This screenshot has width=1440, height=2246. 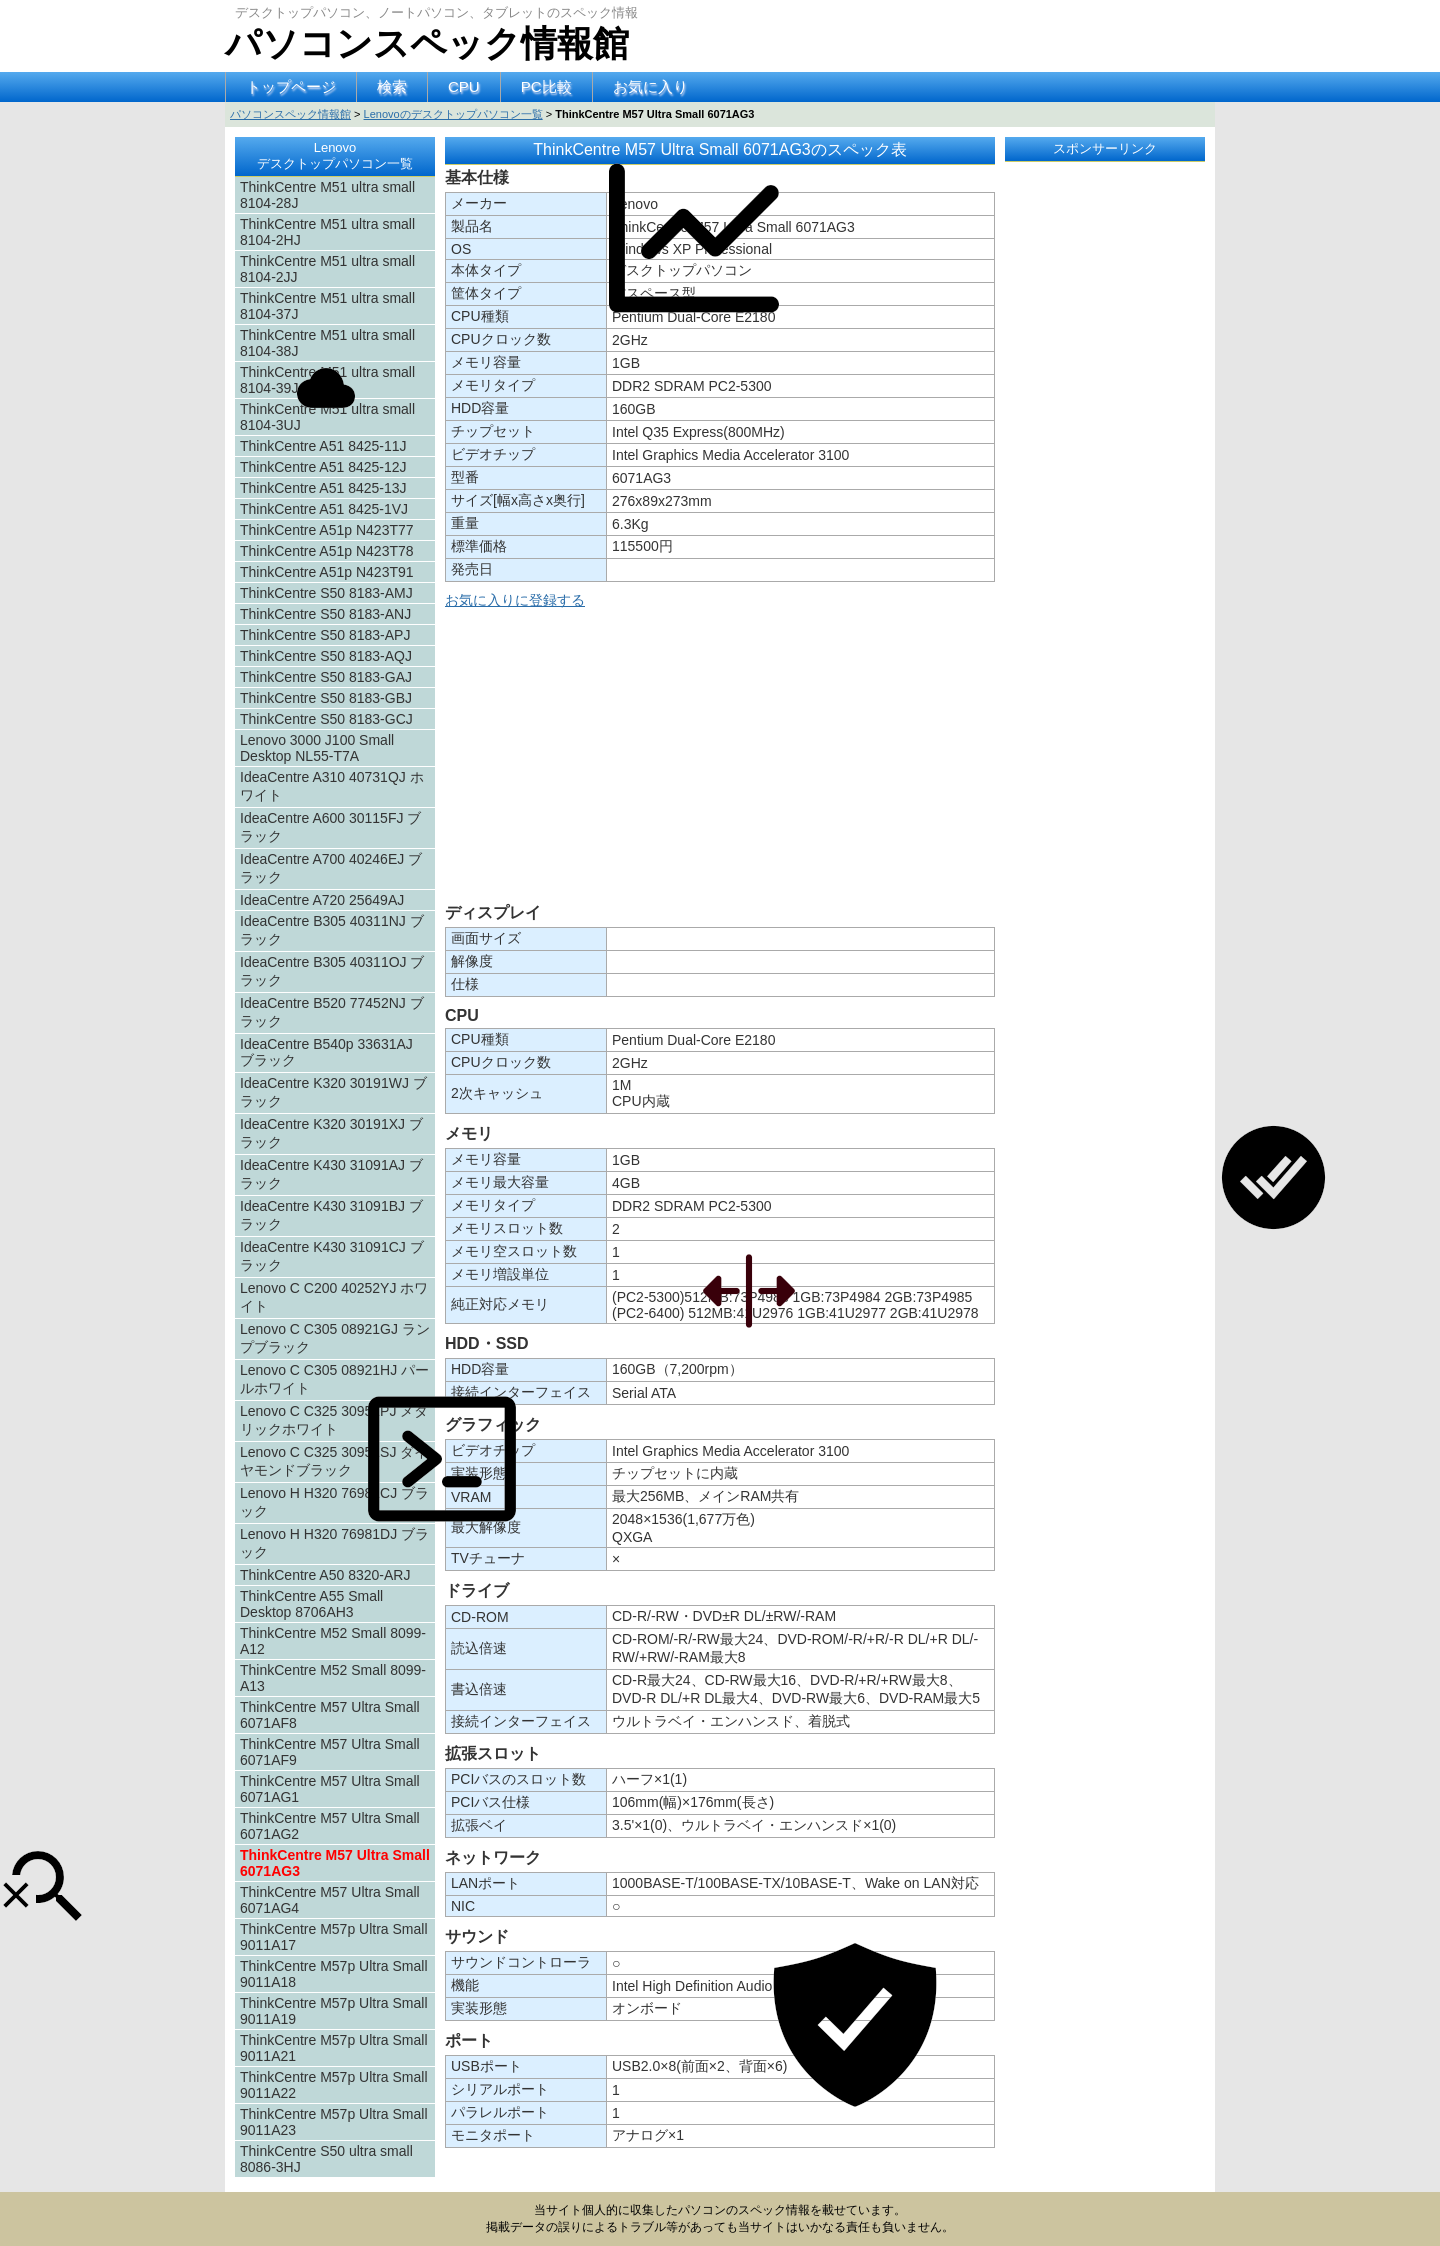 I want to click on open terminal or command line interface, so click(x=442, y=1459).